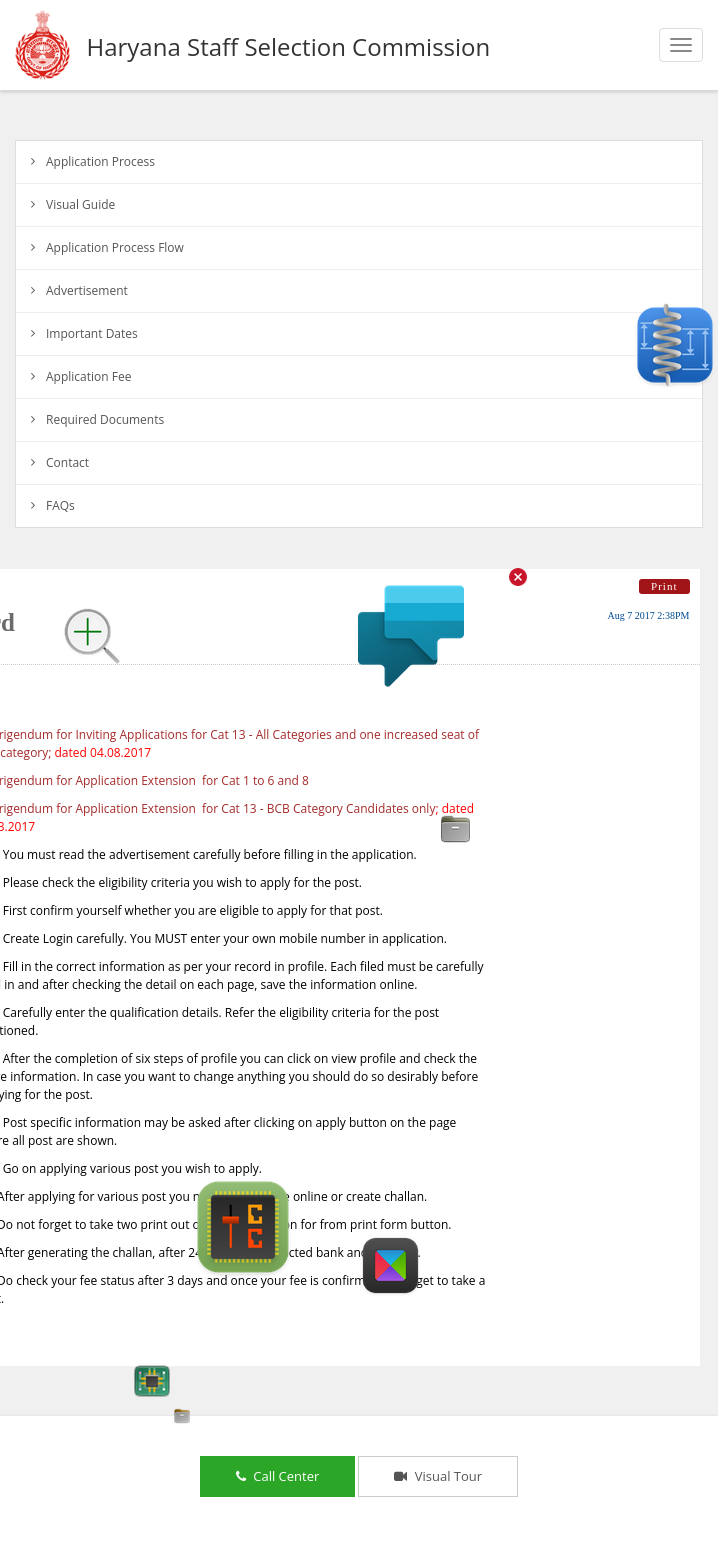 The height and width of the screenshot is (1552, 718). Describe the element at coordinates (390, 1265) in the screenshot. I see `launch gnome tetravex puzzle game` at that location.